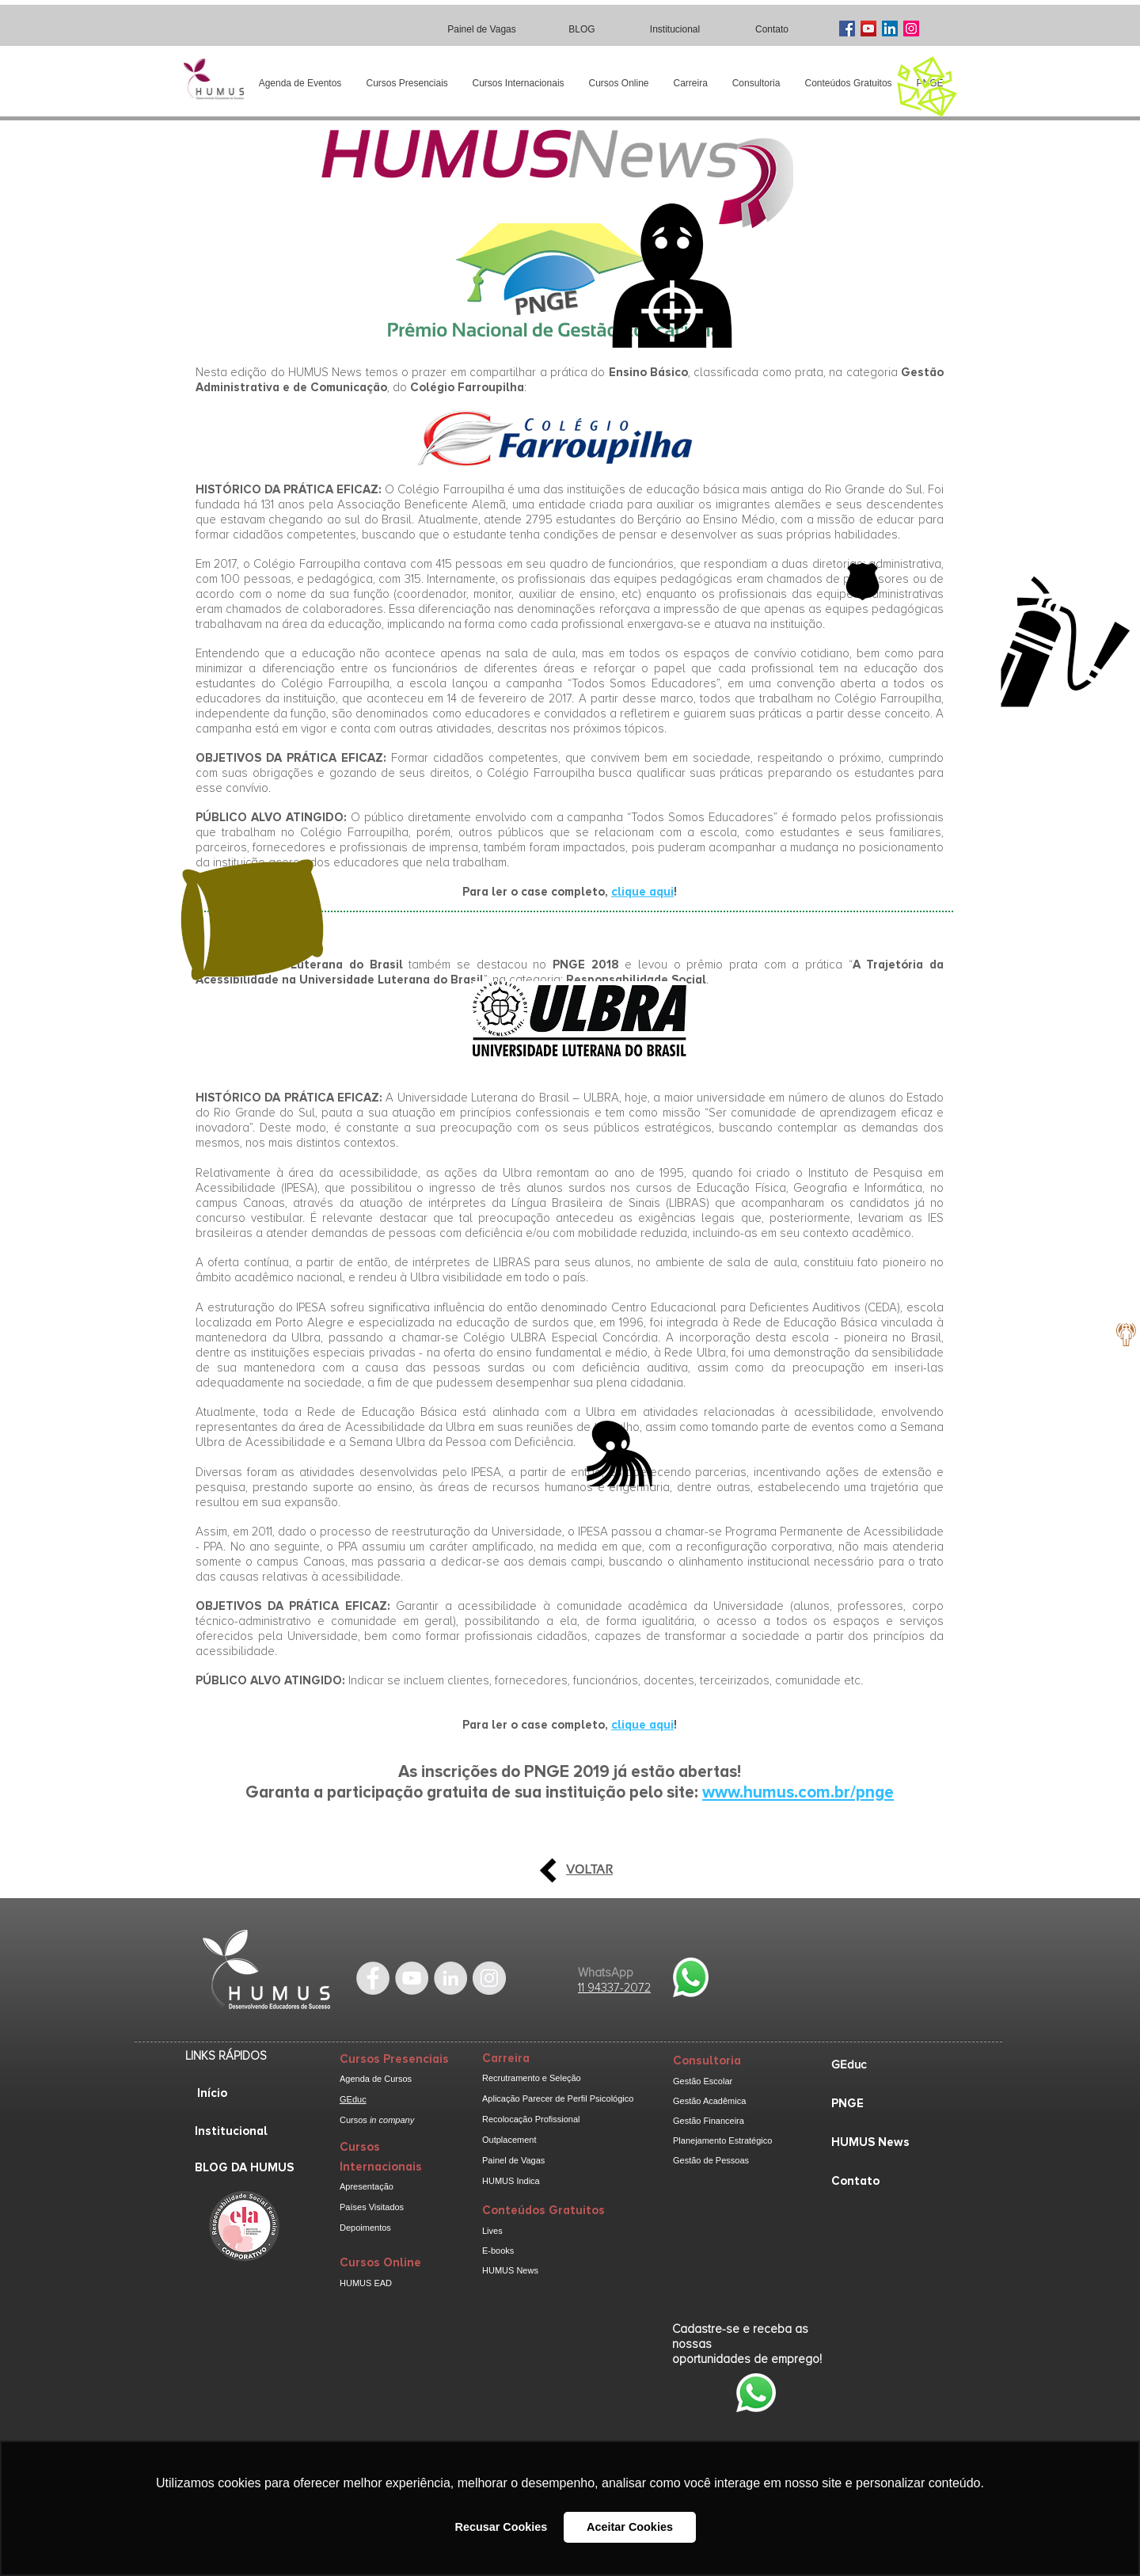 The height and width of the screenshot is (2576, 1140). I want to click on indicates enhanced awareness or heightened perception state, so click(1126, 1334).